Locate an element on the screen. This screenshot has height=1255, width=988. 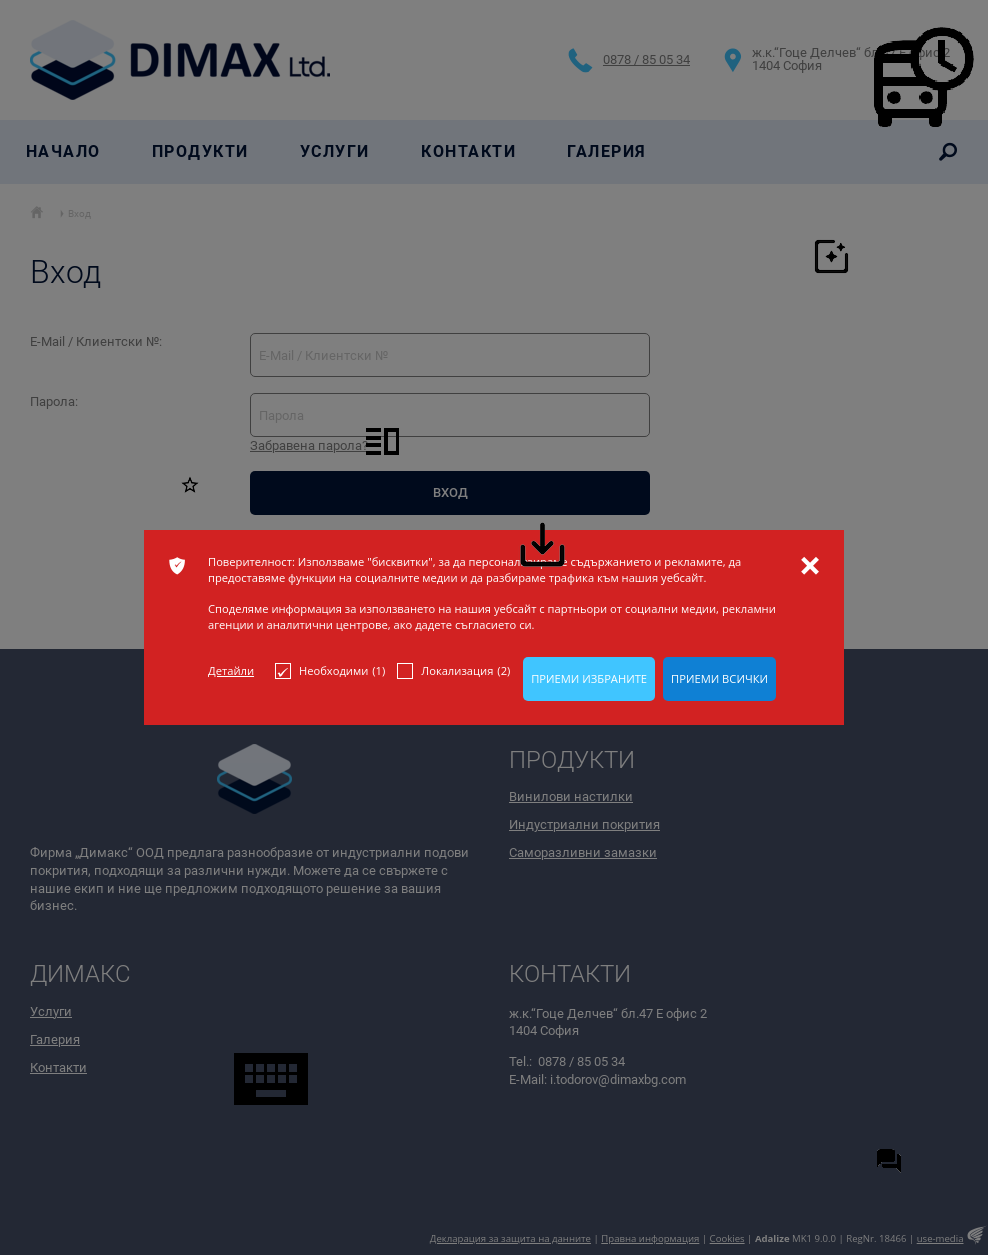
open chat or messaging is located at coordinates (889, 1161).